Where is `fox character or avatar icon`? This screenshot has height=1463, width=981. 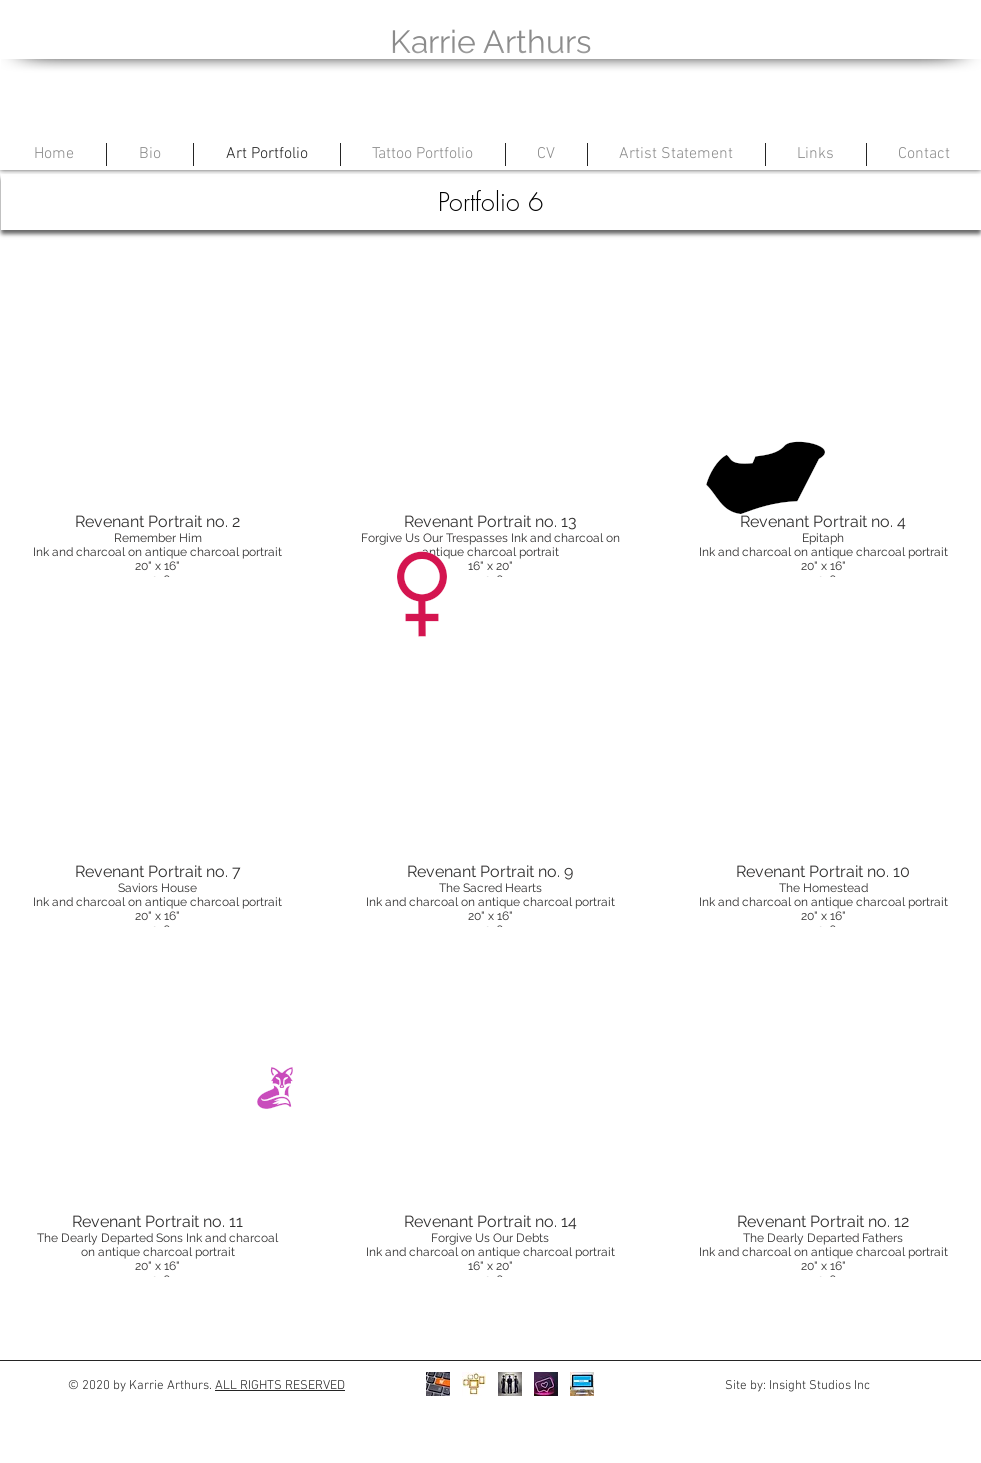 fox character or avatar icon is located at coordinates (275, 1088).